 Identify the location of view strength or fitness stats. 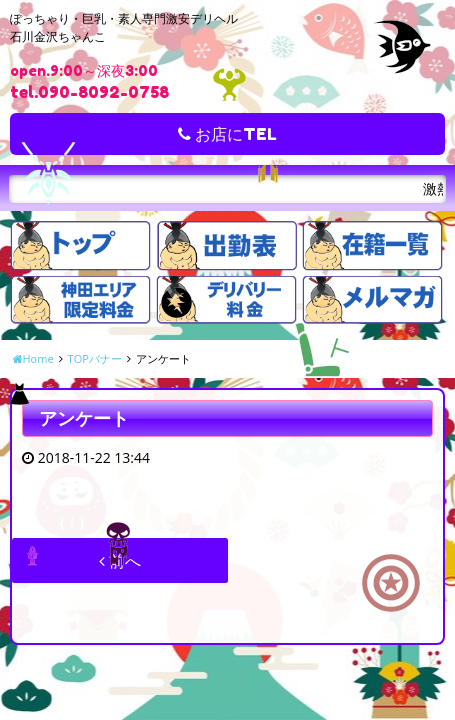
(229, 84).